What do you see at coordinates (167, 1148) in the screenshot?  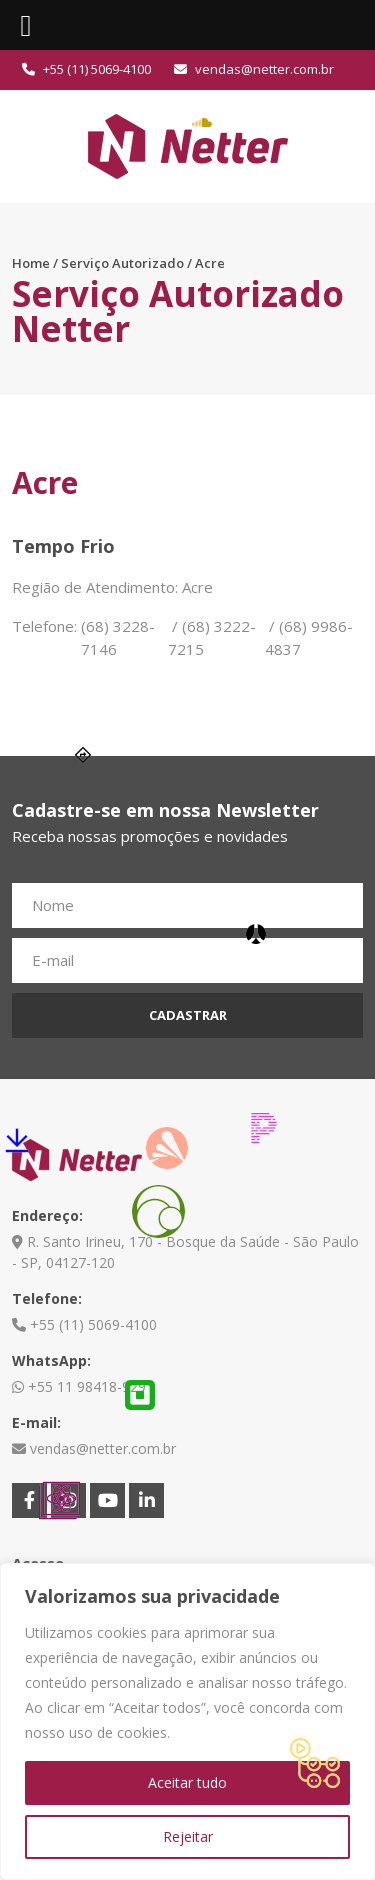 I see `open avast antivirus application` at bounding box center [167, 1148].